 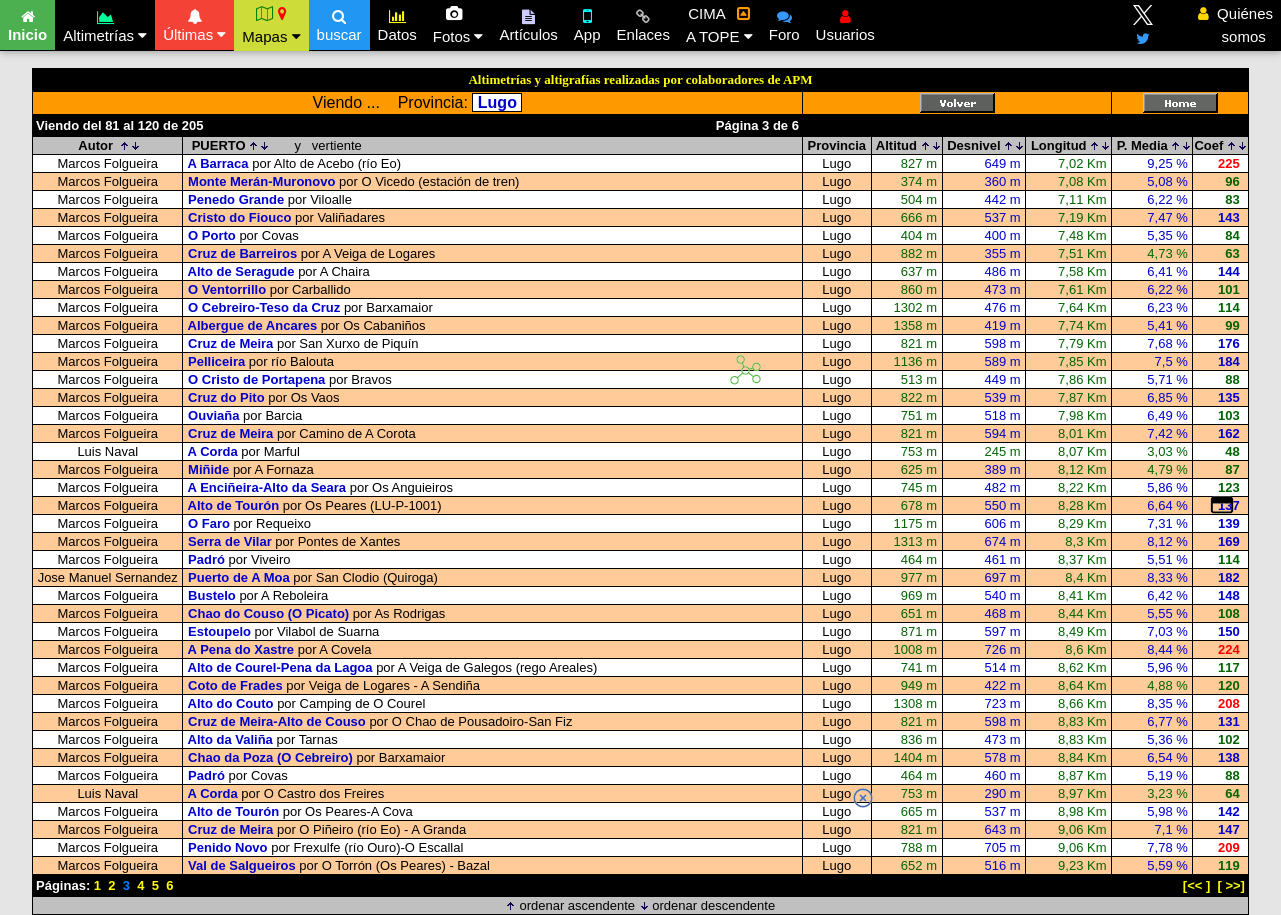 What do you see at coordinates (863, 798) in the screenshot?
I see `close or dismiss a dialog` at bounding box center [863, 798].